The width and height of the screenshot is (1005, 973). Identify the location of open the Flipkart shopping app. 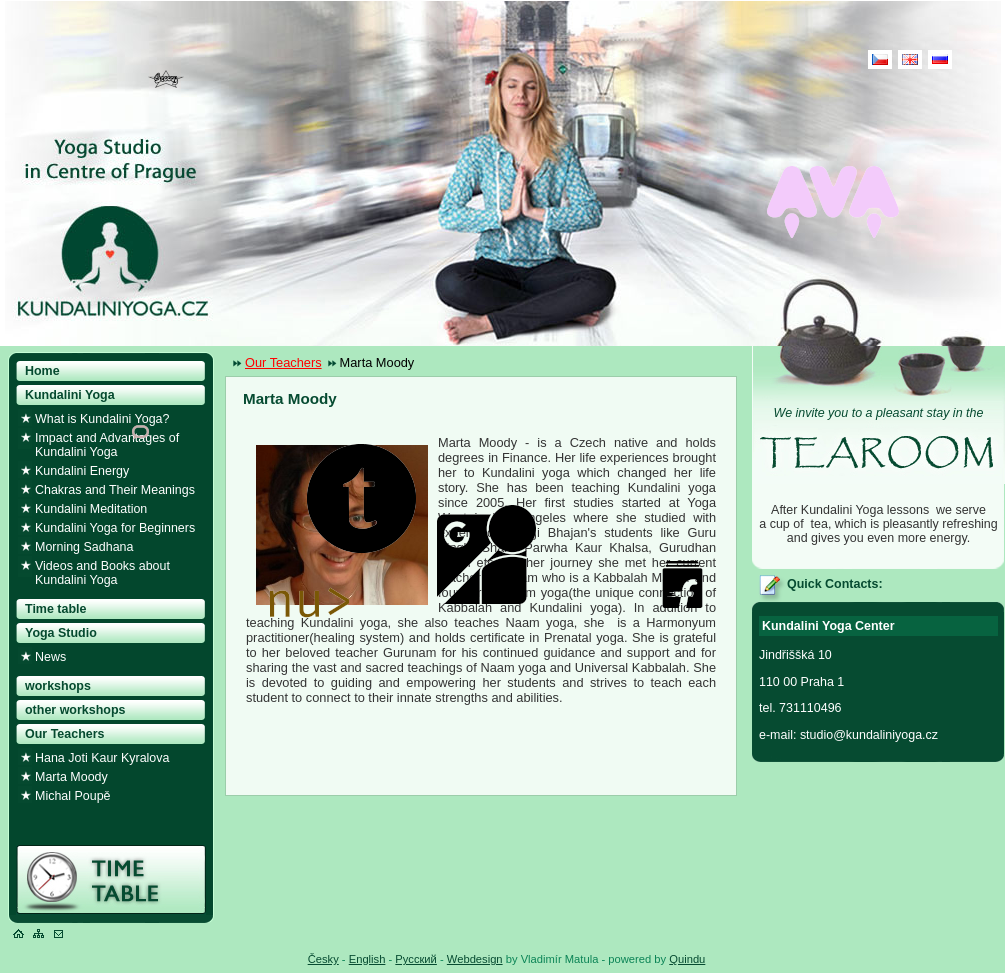
(682, 584).